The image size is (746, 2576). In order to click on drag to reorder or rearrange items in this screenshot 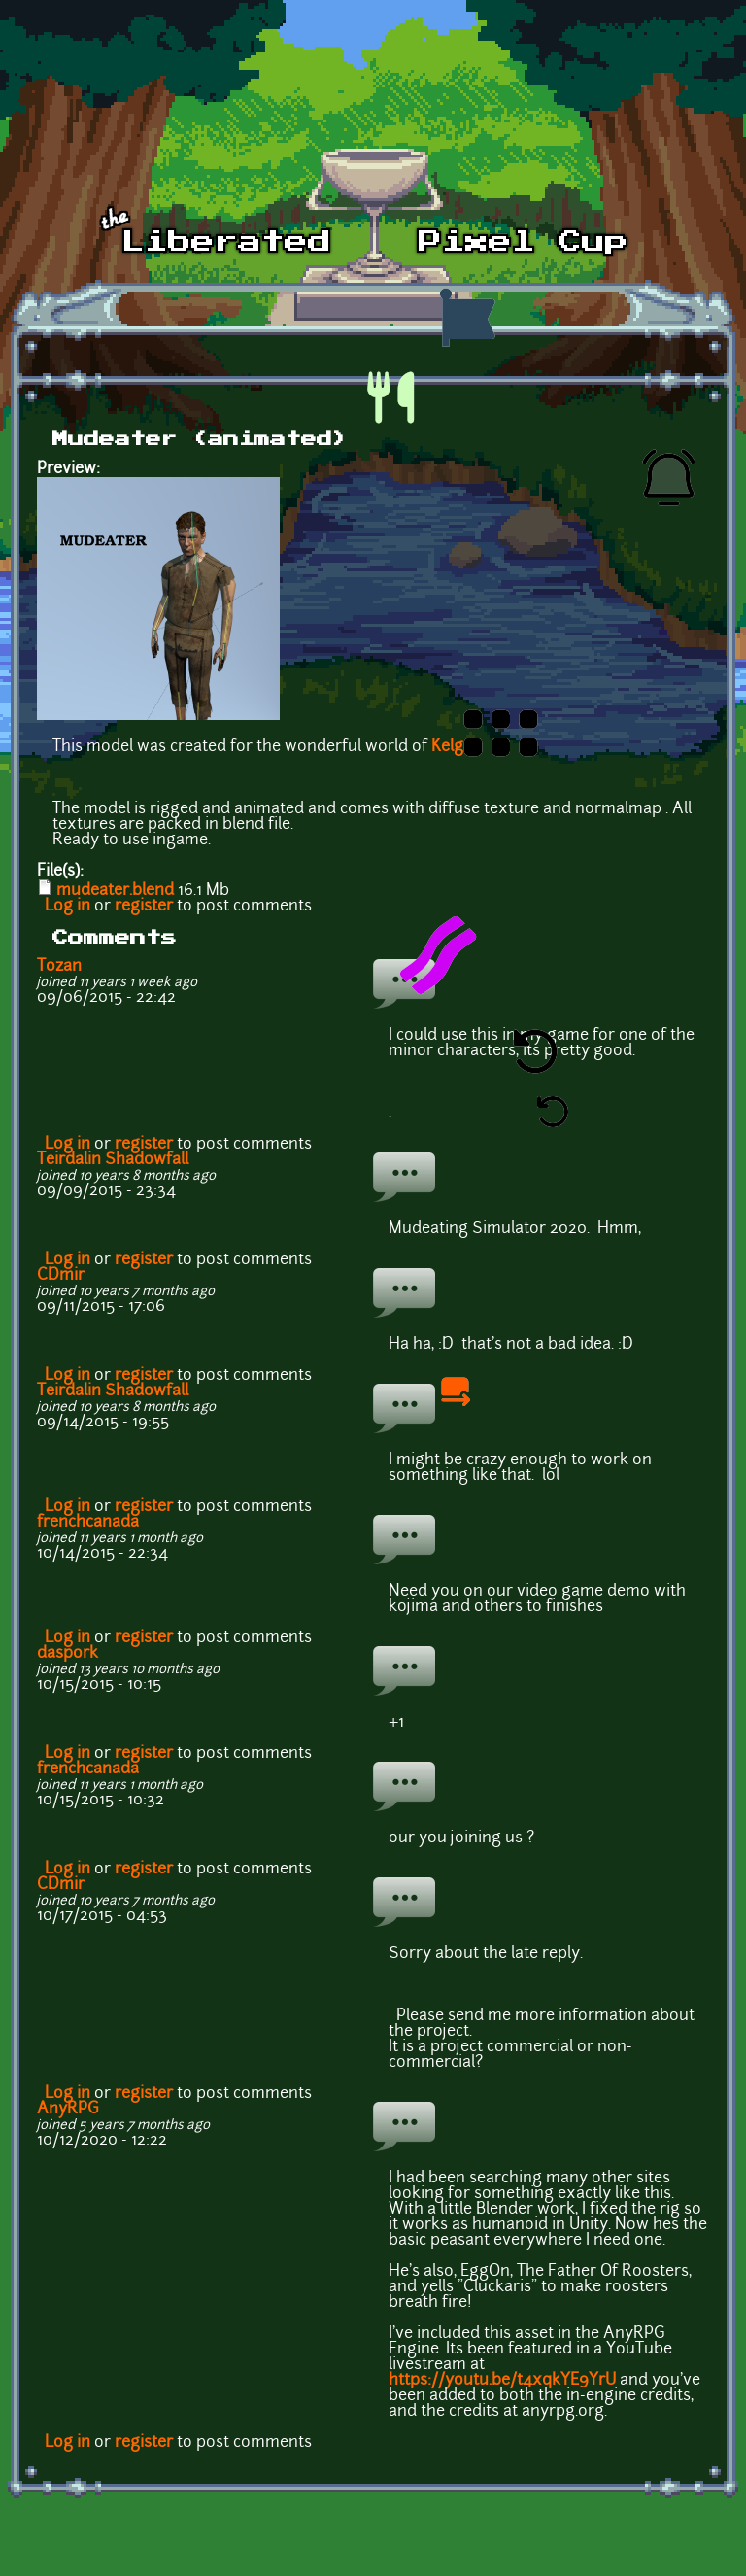, I will do `click(500, 733)`.